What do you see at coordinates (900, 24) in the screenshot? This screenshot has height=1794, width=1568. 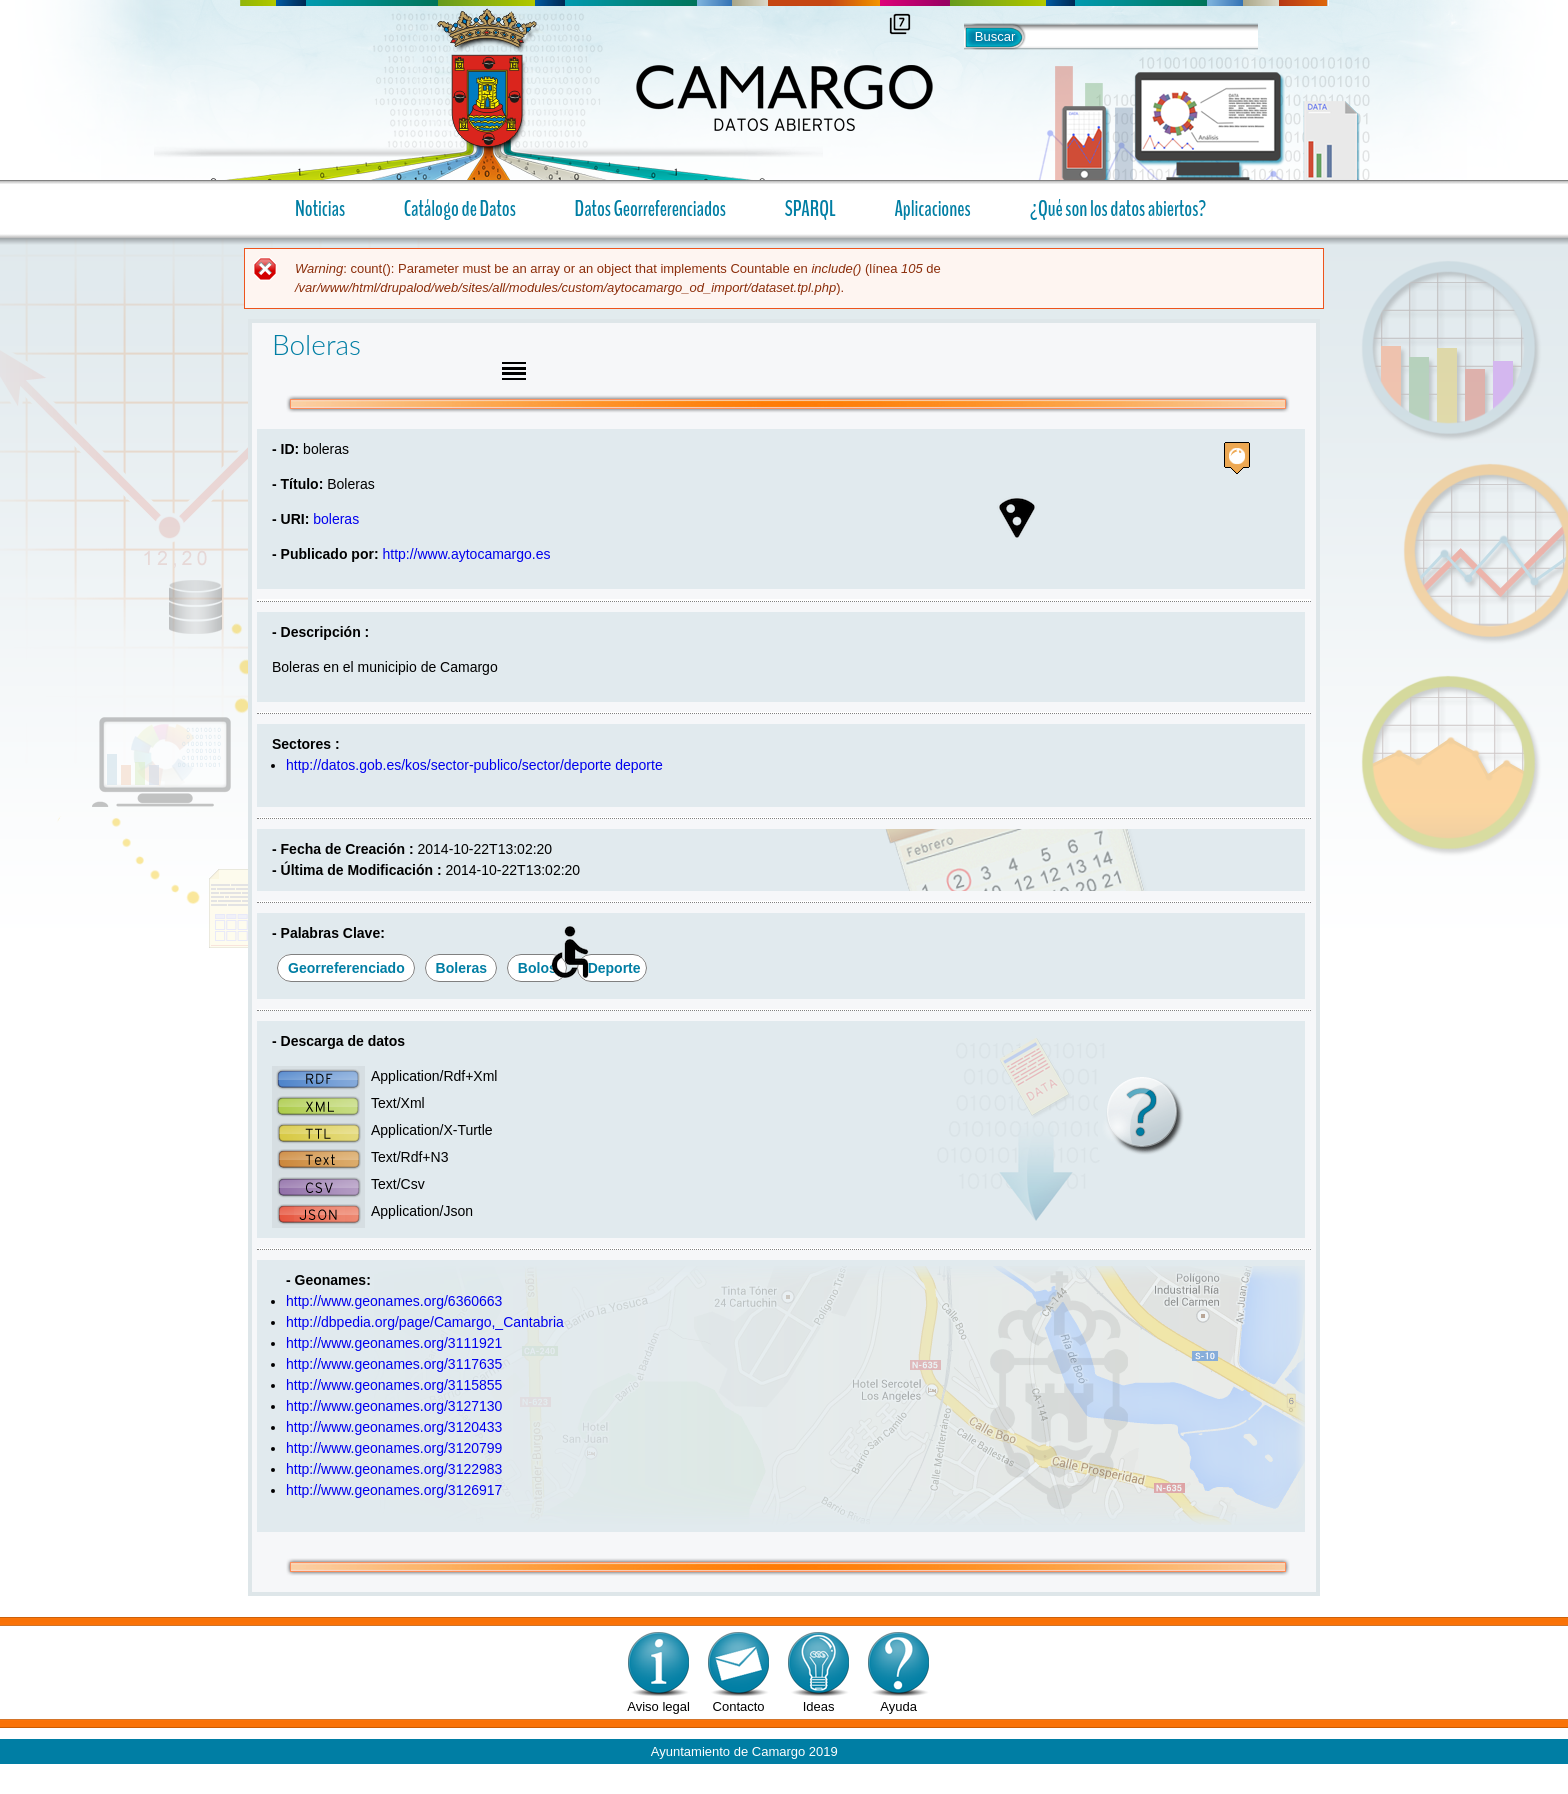 I see `filter or view item 7 in a series` at bounding box center [900, 24].